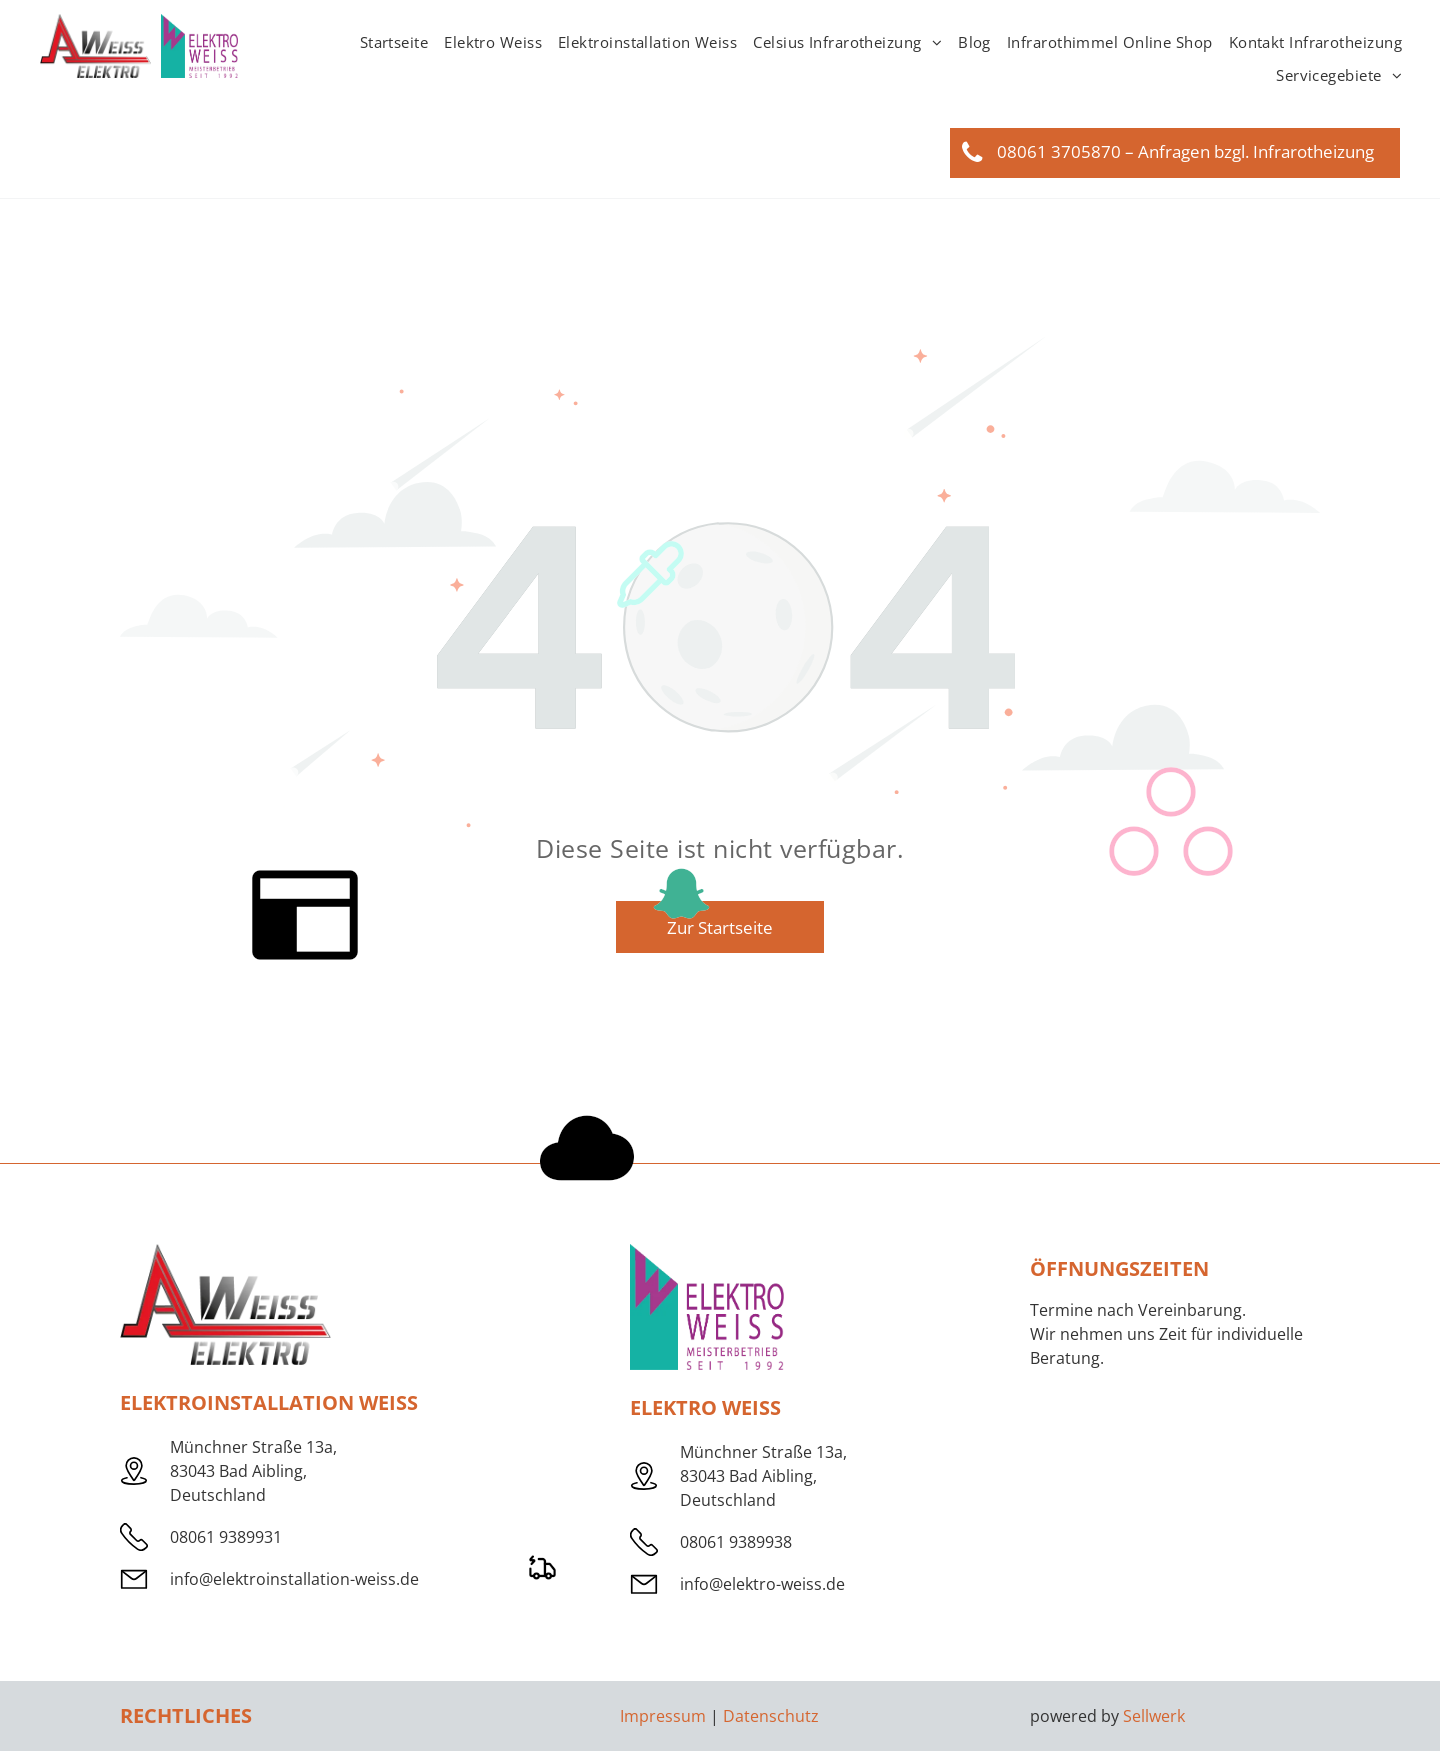 This screenshot has width=1440, height=1751. Describe the element at coordinates (587, 1148) in the screenshot. I see `indicates cloudy weather conditions` at that location.